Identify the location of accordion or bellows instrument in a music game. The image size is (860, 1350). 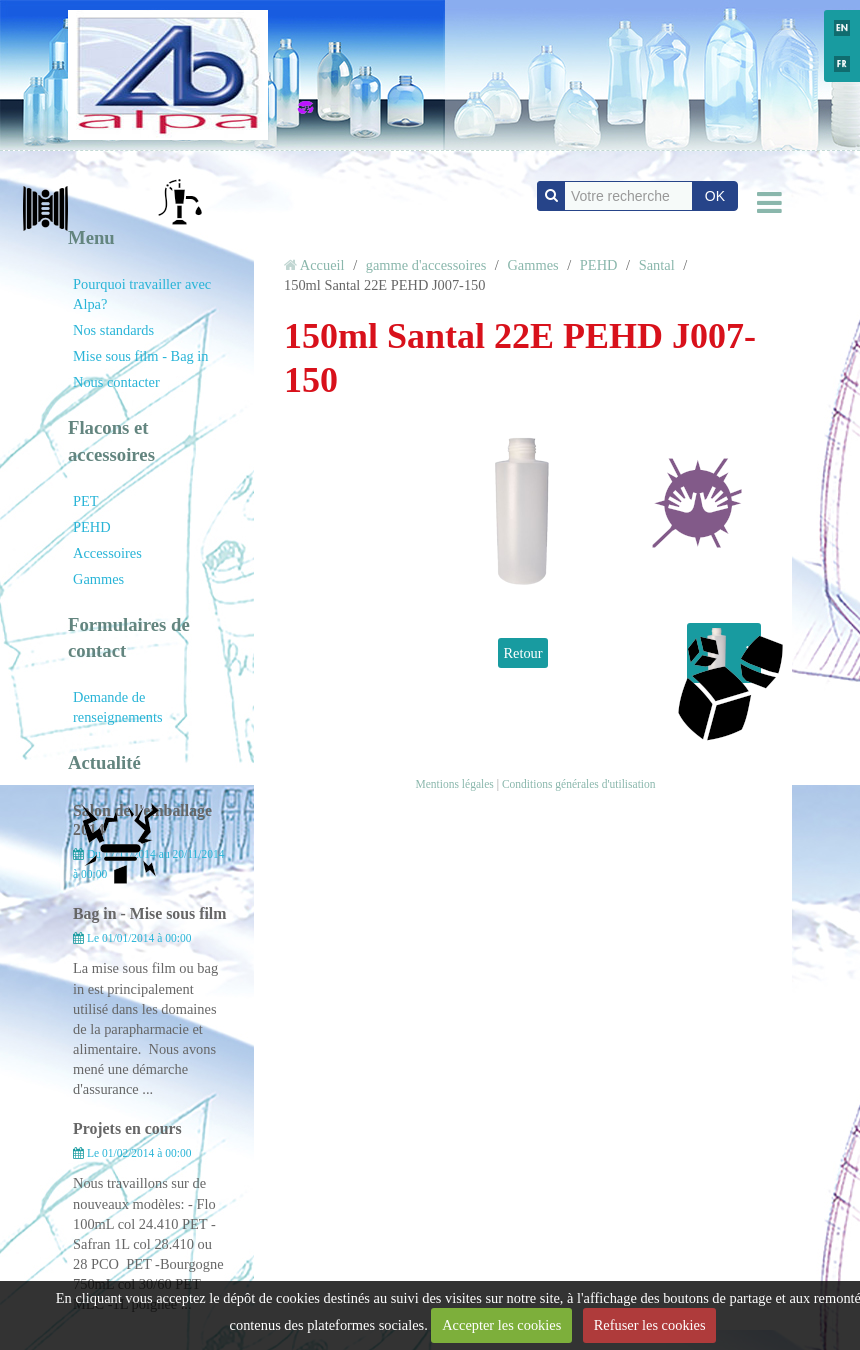
(45, 208).